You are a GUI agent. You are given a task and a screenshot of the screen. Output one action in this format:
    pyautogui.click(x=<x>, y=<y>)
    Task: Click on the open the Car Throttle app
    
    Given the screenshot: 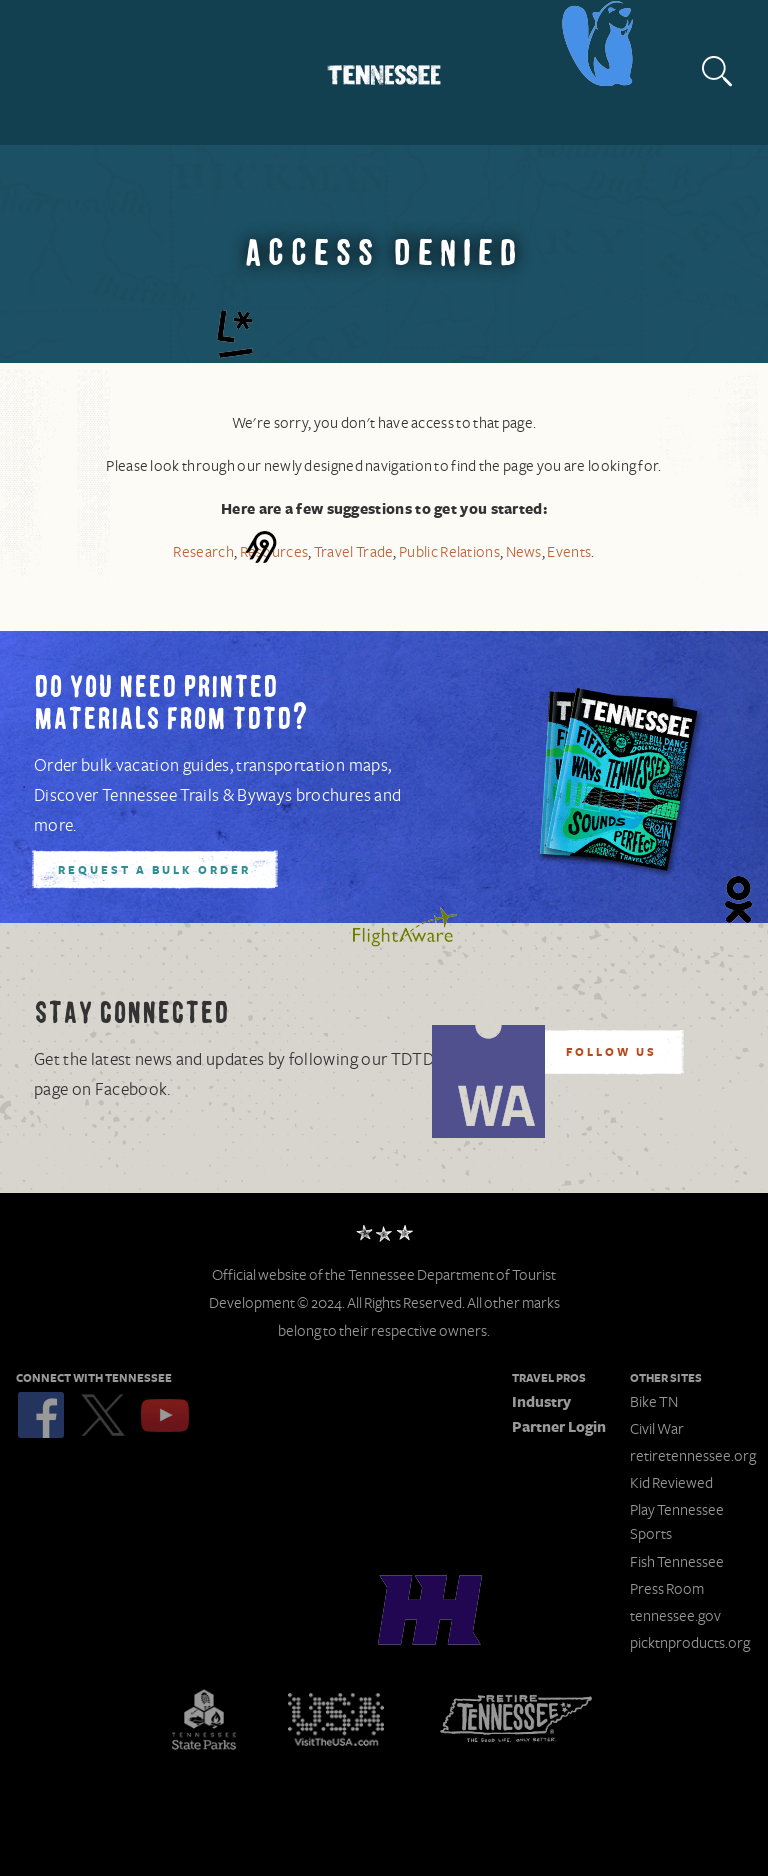 What is the action you would take?
    pyautogui.click(x=430, y=1610)
    